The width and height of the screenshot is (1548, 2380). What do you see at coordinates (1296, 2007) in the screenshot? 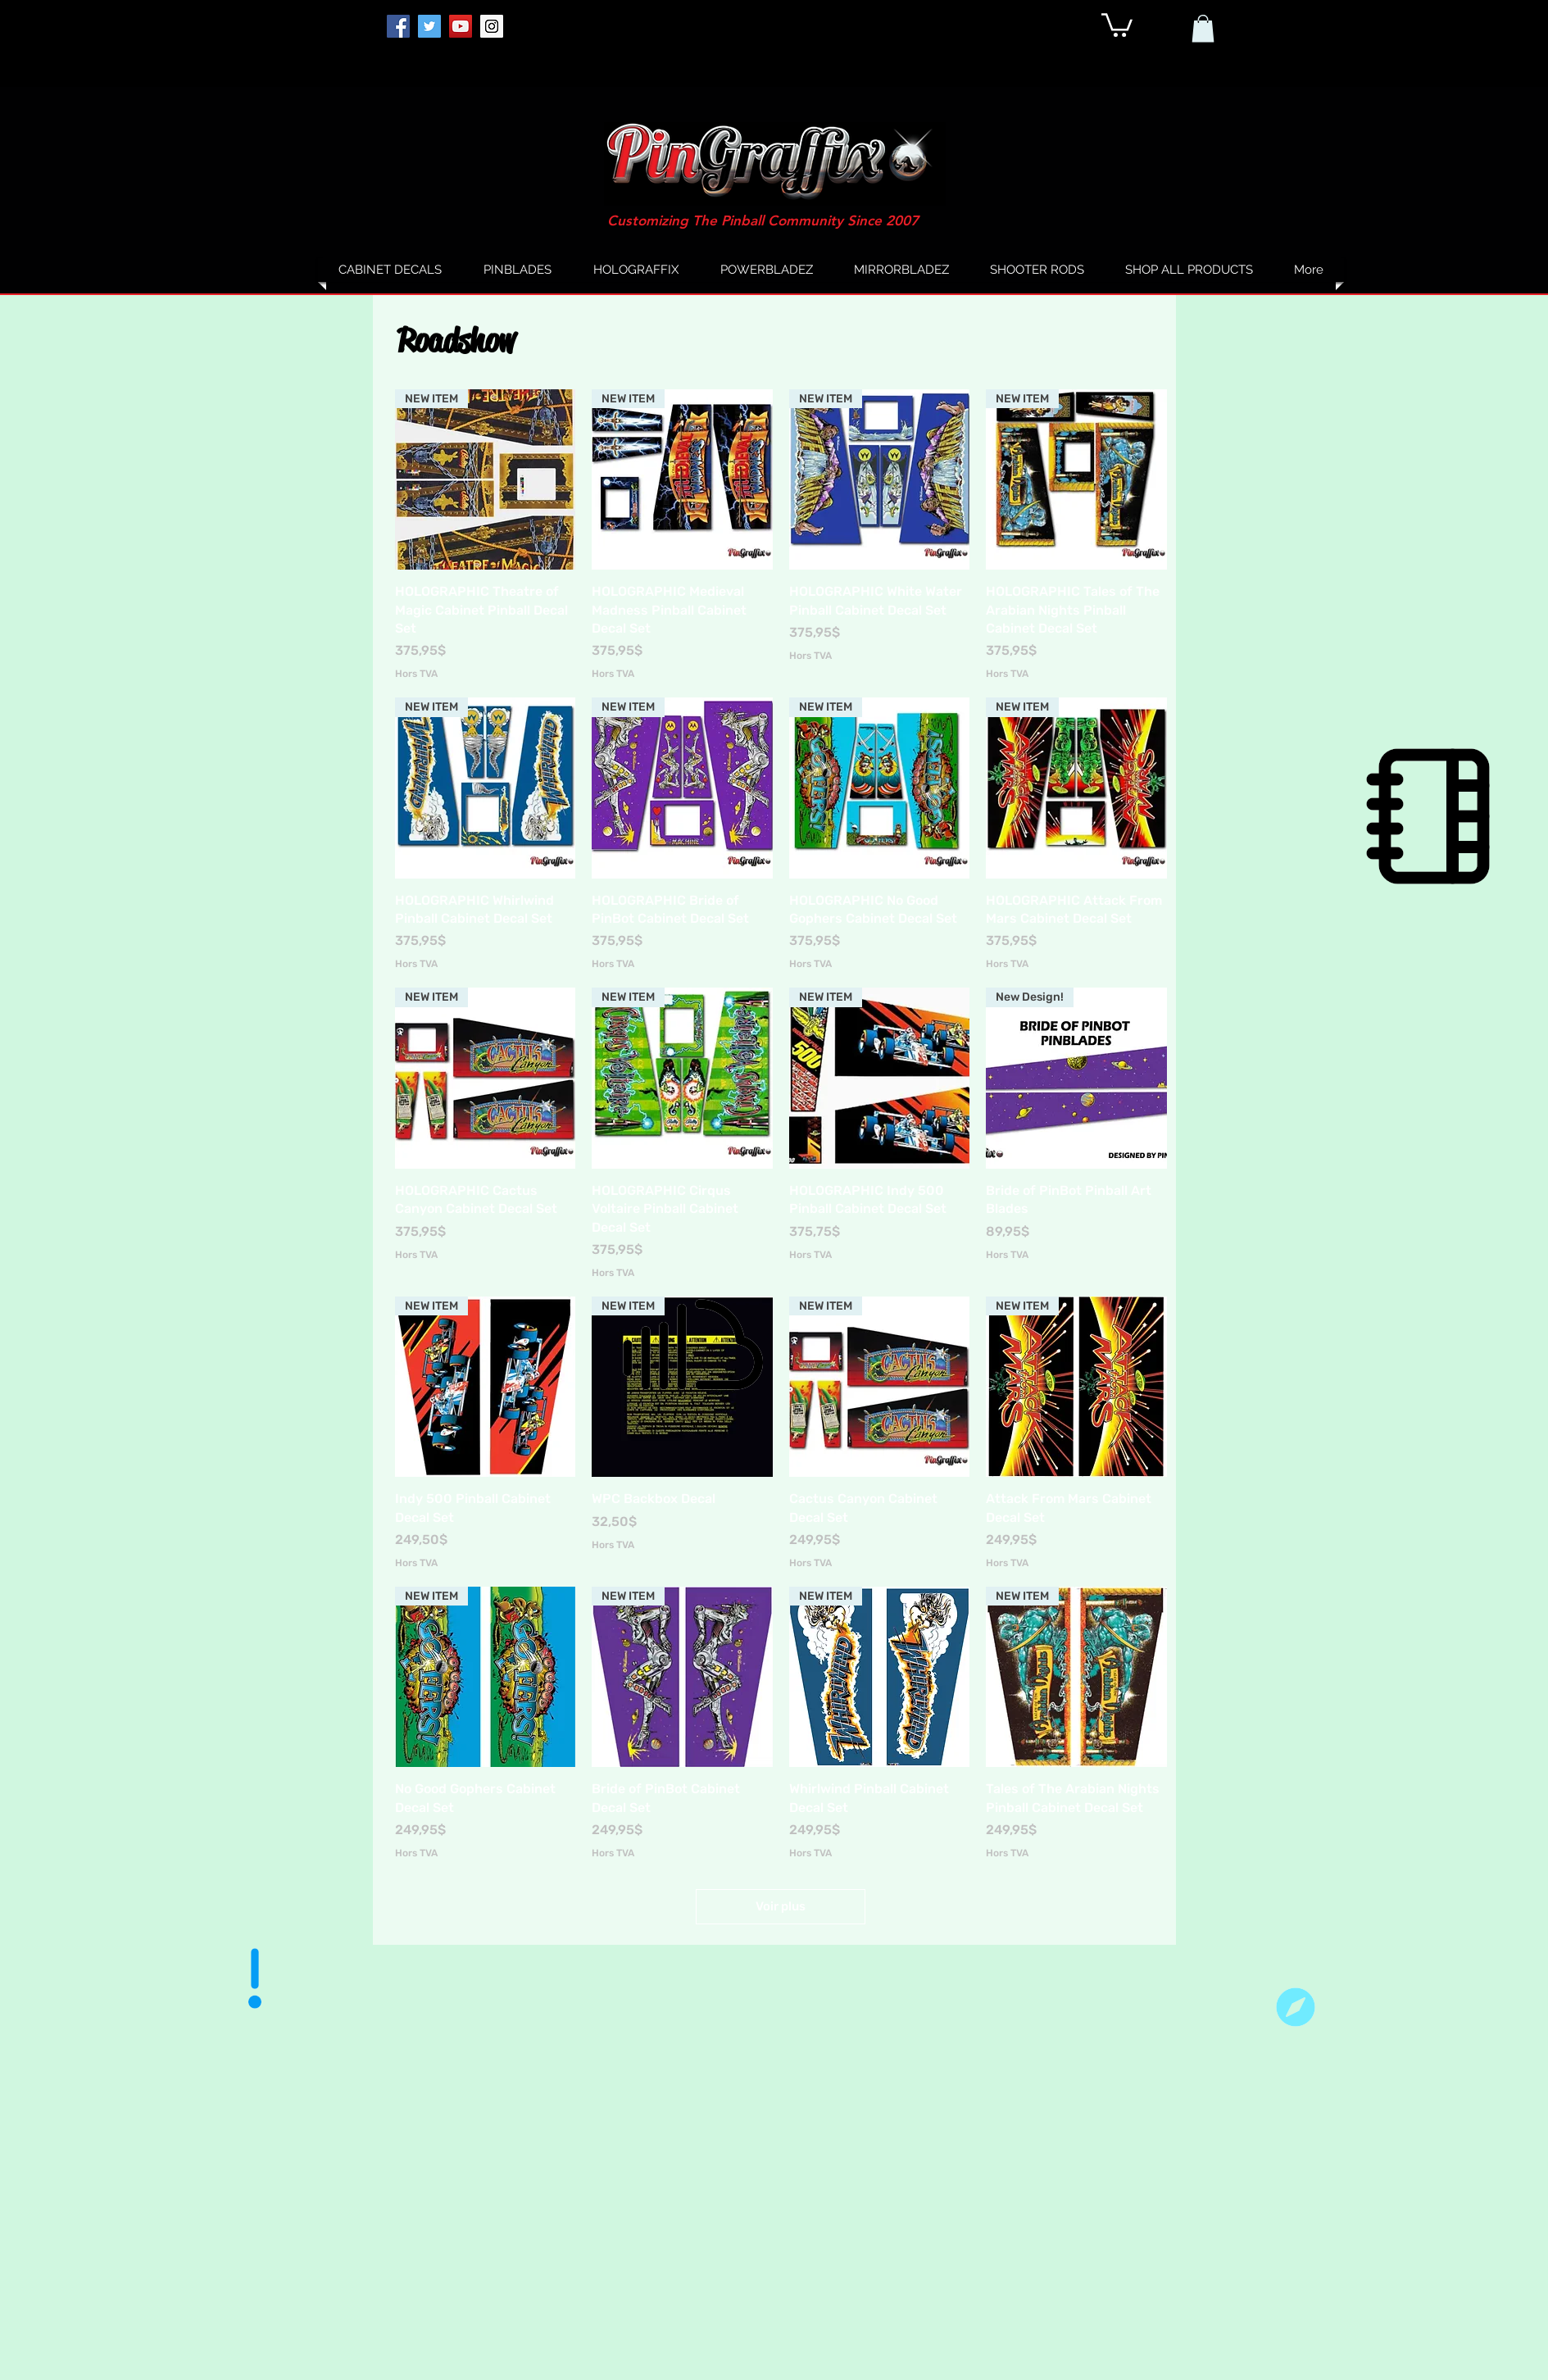
I see `navigate or explore directions` at bounding box center [1296, 2007].